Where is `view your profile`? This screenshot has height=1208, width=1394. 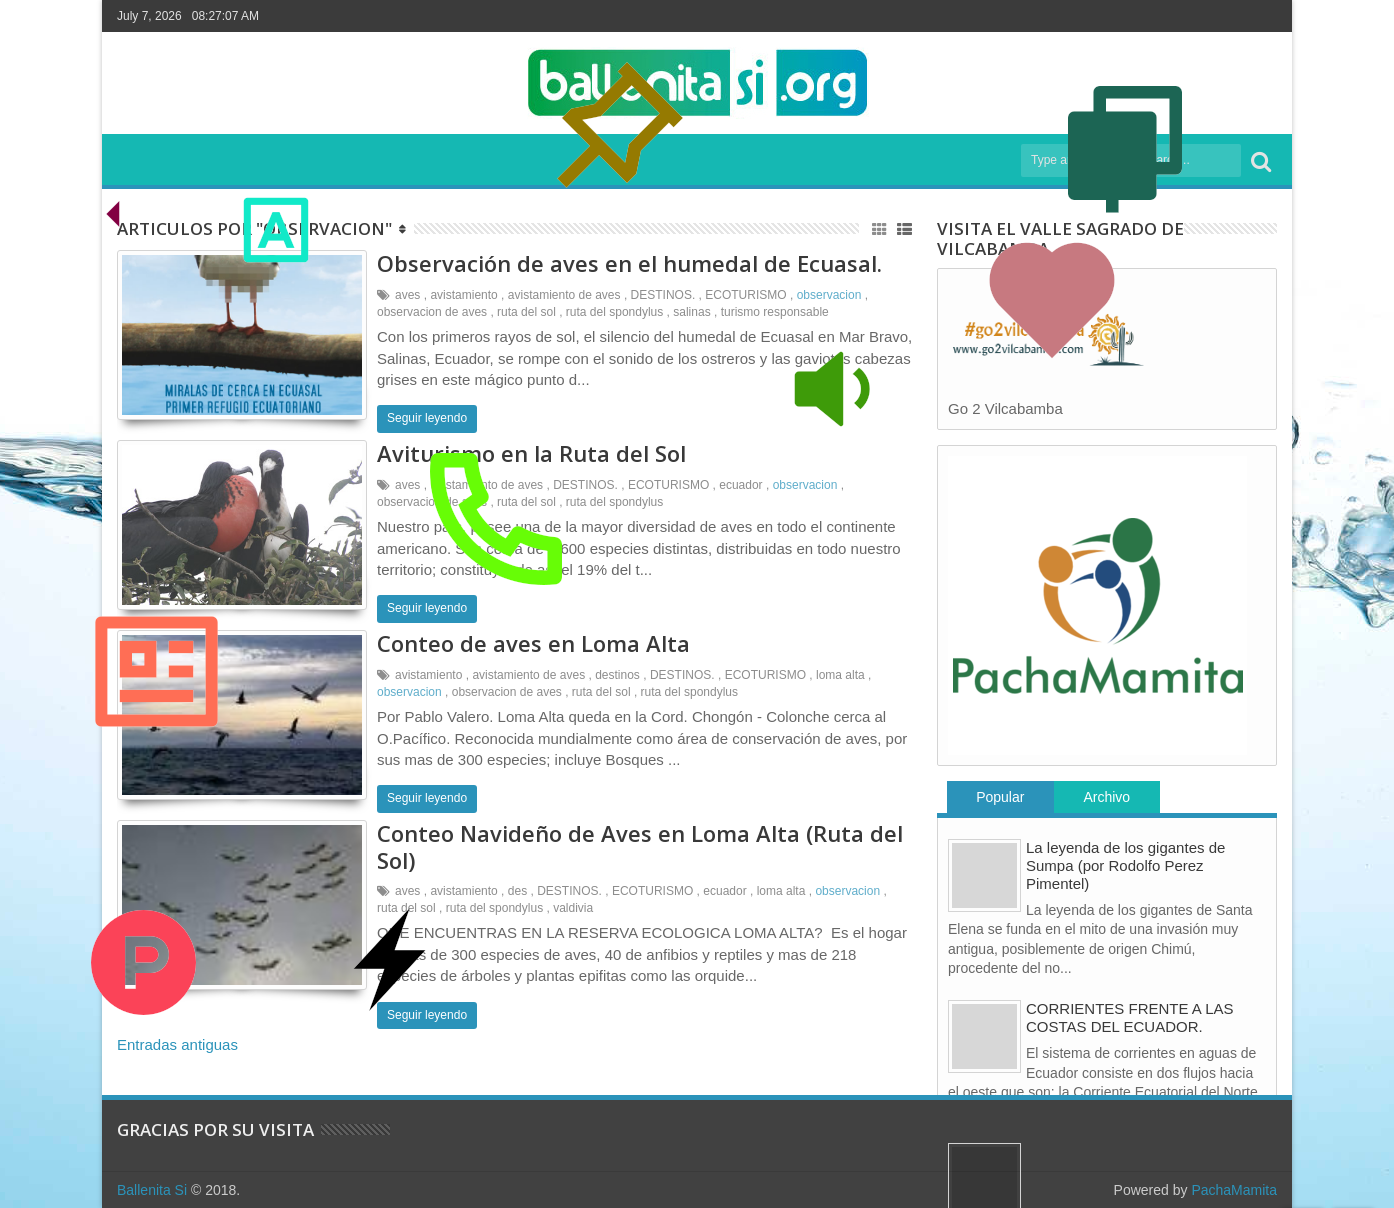
view your profile is located at coordinates (156, 671).